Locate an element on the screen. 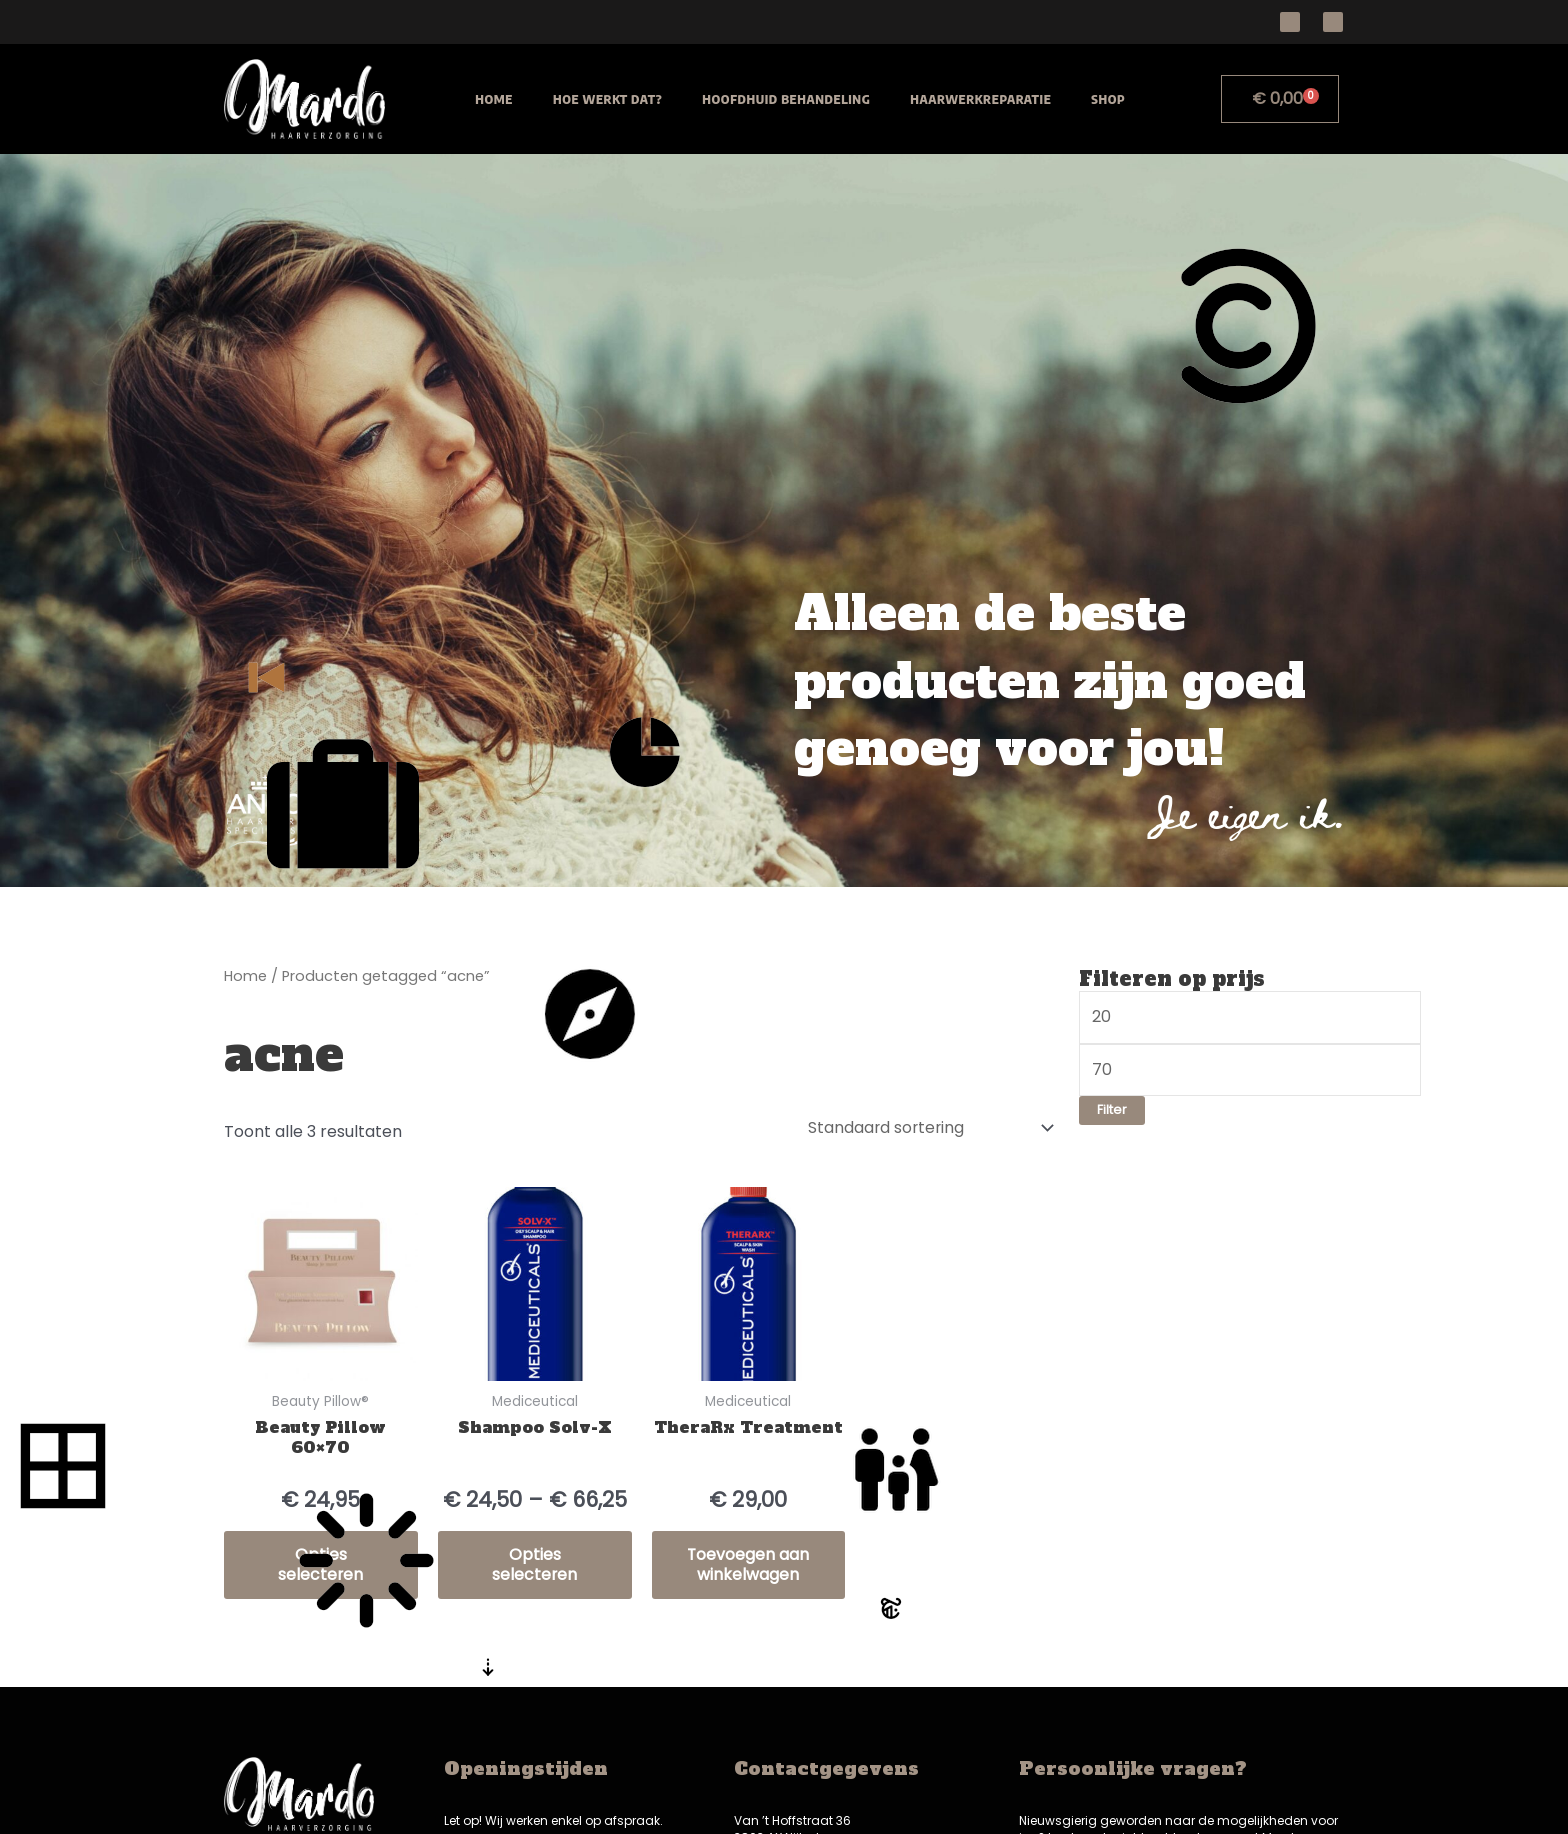 The width and height of the screenshot is (1568, 1834). open the New York Times app is located at coordinates (891, 1608).